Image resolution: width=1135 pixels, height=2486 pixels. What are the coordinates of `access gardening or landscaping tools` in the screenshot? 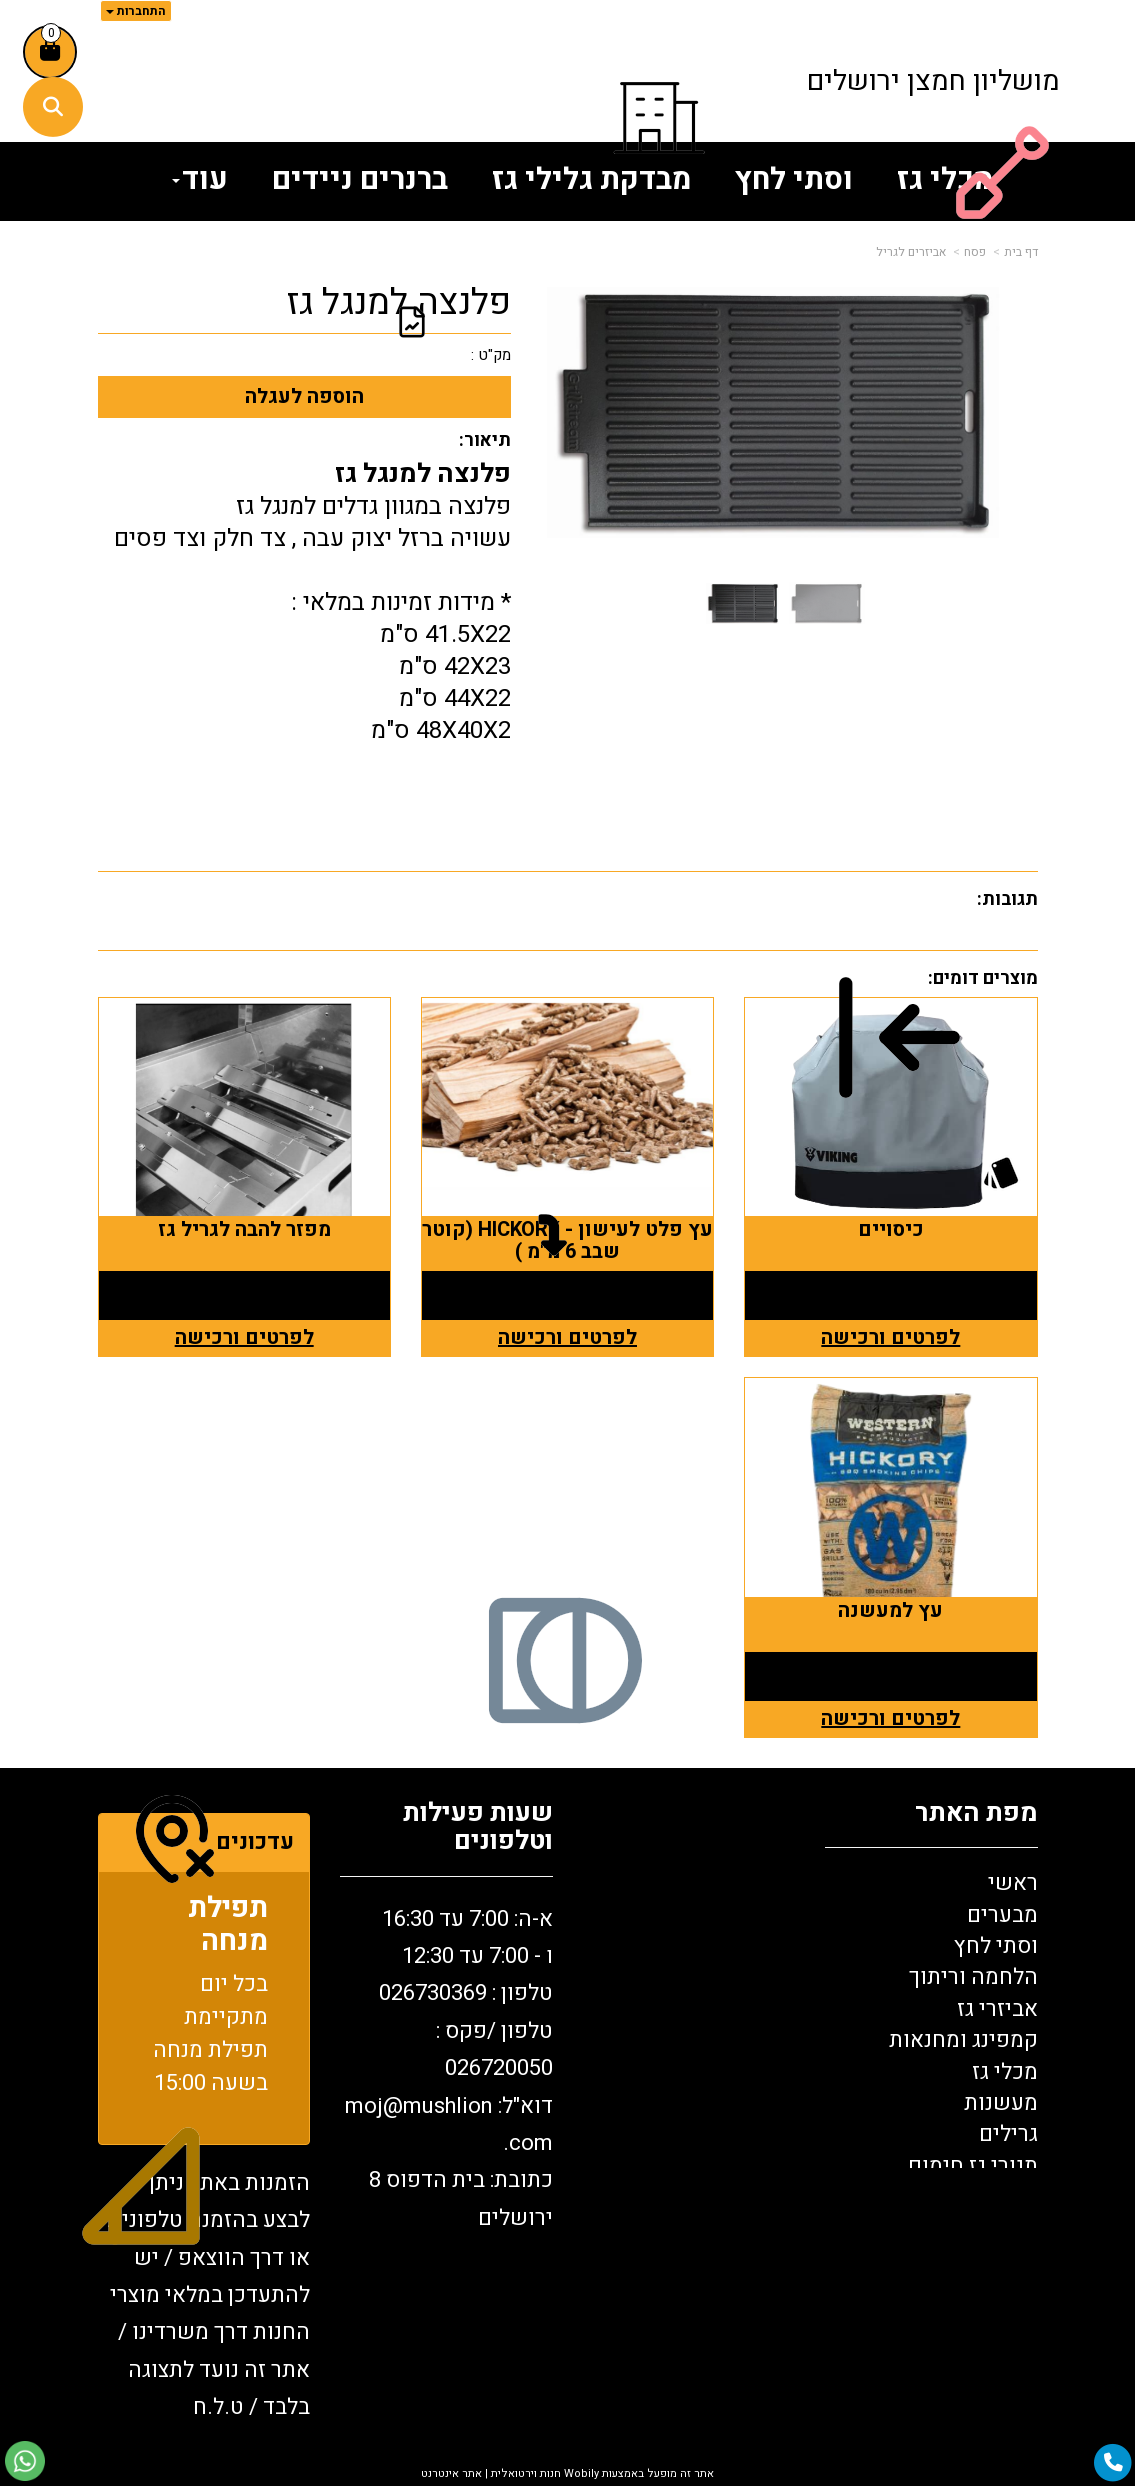 It's located at (1002, 172).